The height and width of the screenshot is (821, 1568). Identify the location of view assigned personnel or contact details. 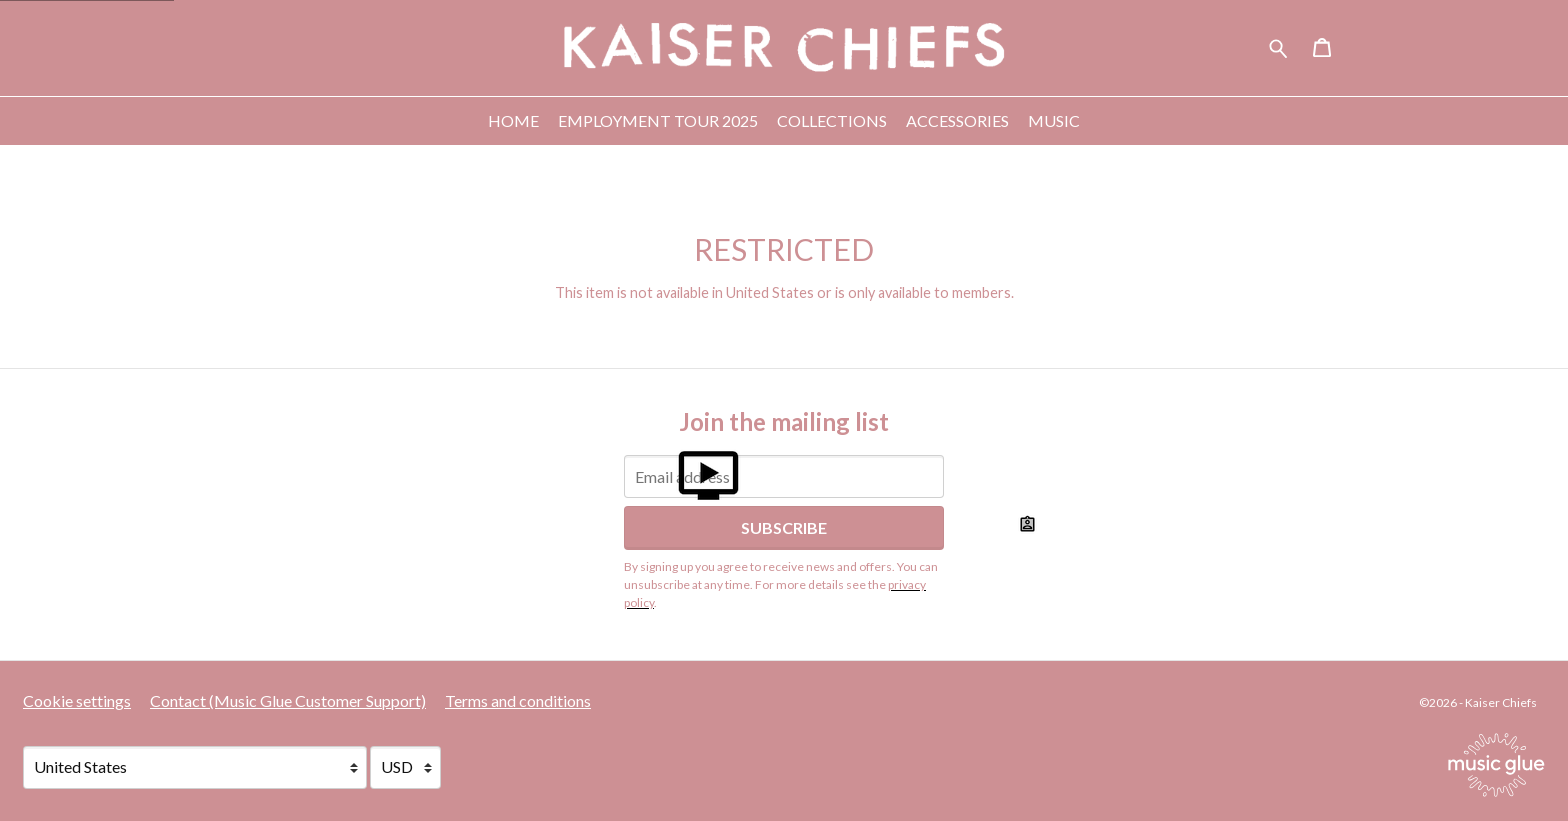
(1027, 524).